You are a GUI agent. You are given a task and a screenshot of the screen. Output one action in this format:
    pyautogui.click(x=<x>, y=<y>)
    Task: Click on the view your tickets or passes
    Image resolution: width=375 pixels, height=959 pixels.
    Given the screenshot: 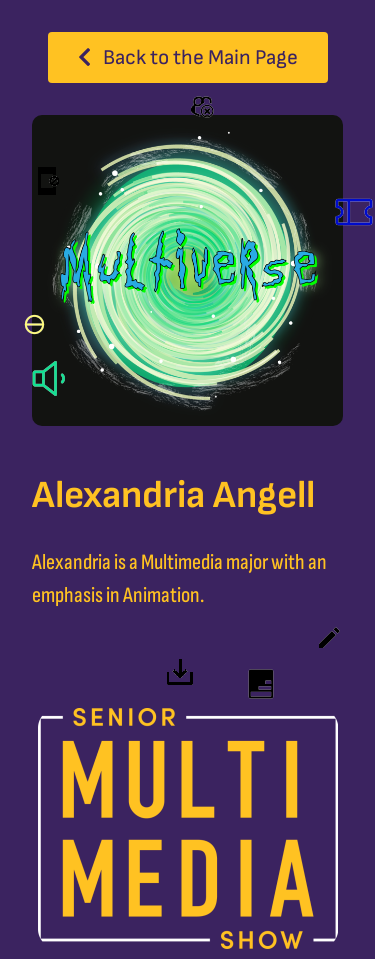 What is the action you would take?
    pyautogui.click(x=354, y=212)
    